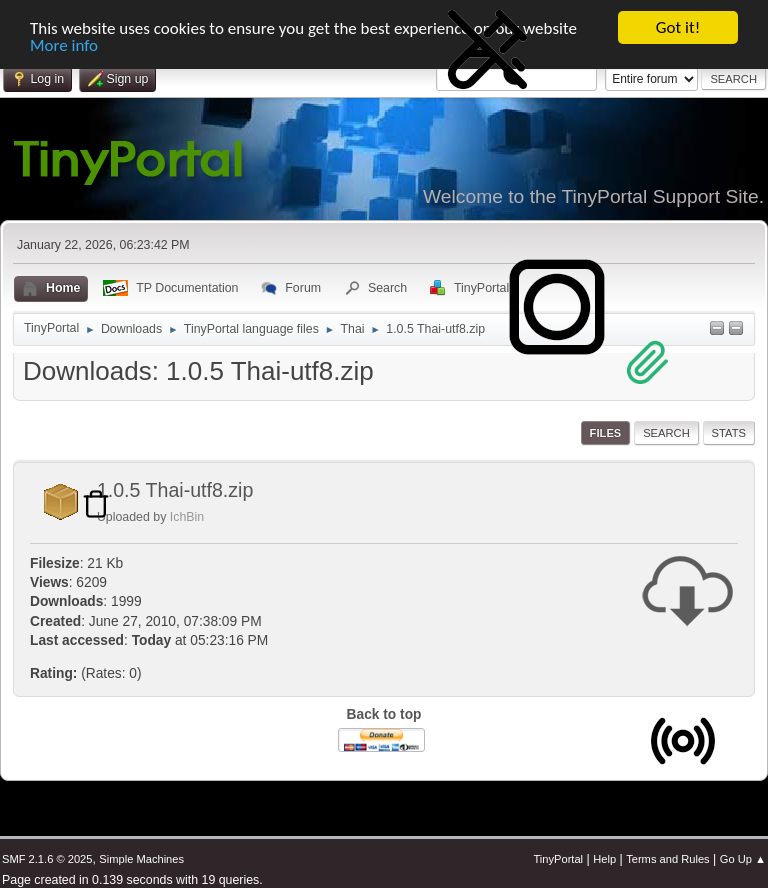  What do you see at coordinates (487, 49) in the screenshot?
I see `disable or stop testing functionality` at bounding box center [487, 49].